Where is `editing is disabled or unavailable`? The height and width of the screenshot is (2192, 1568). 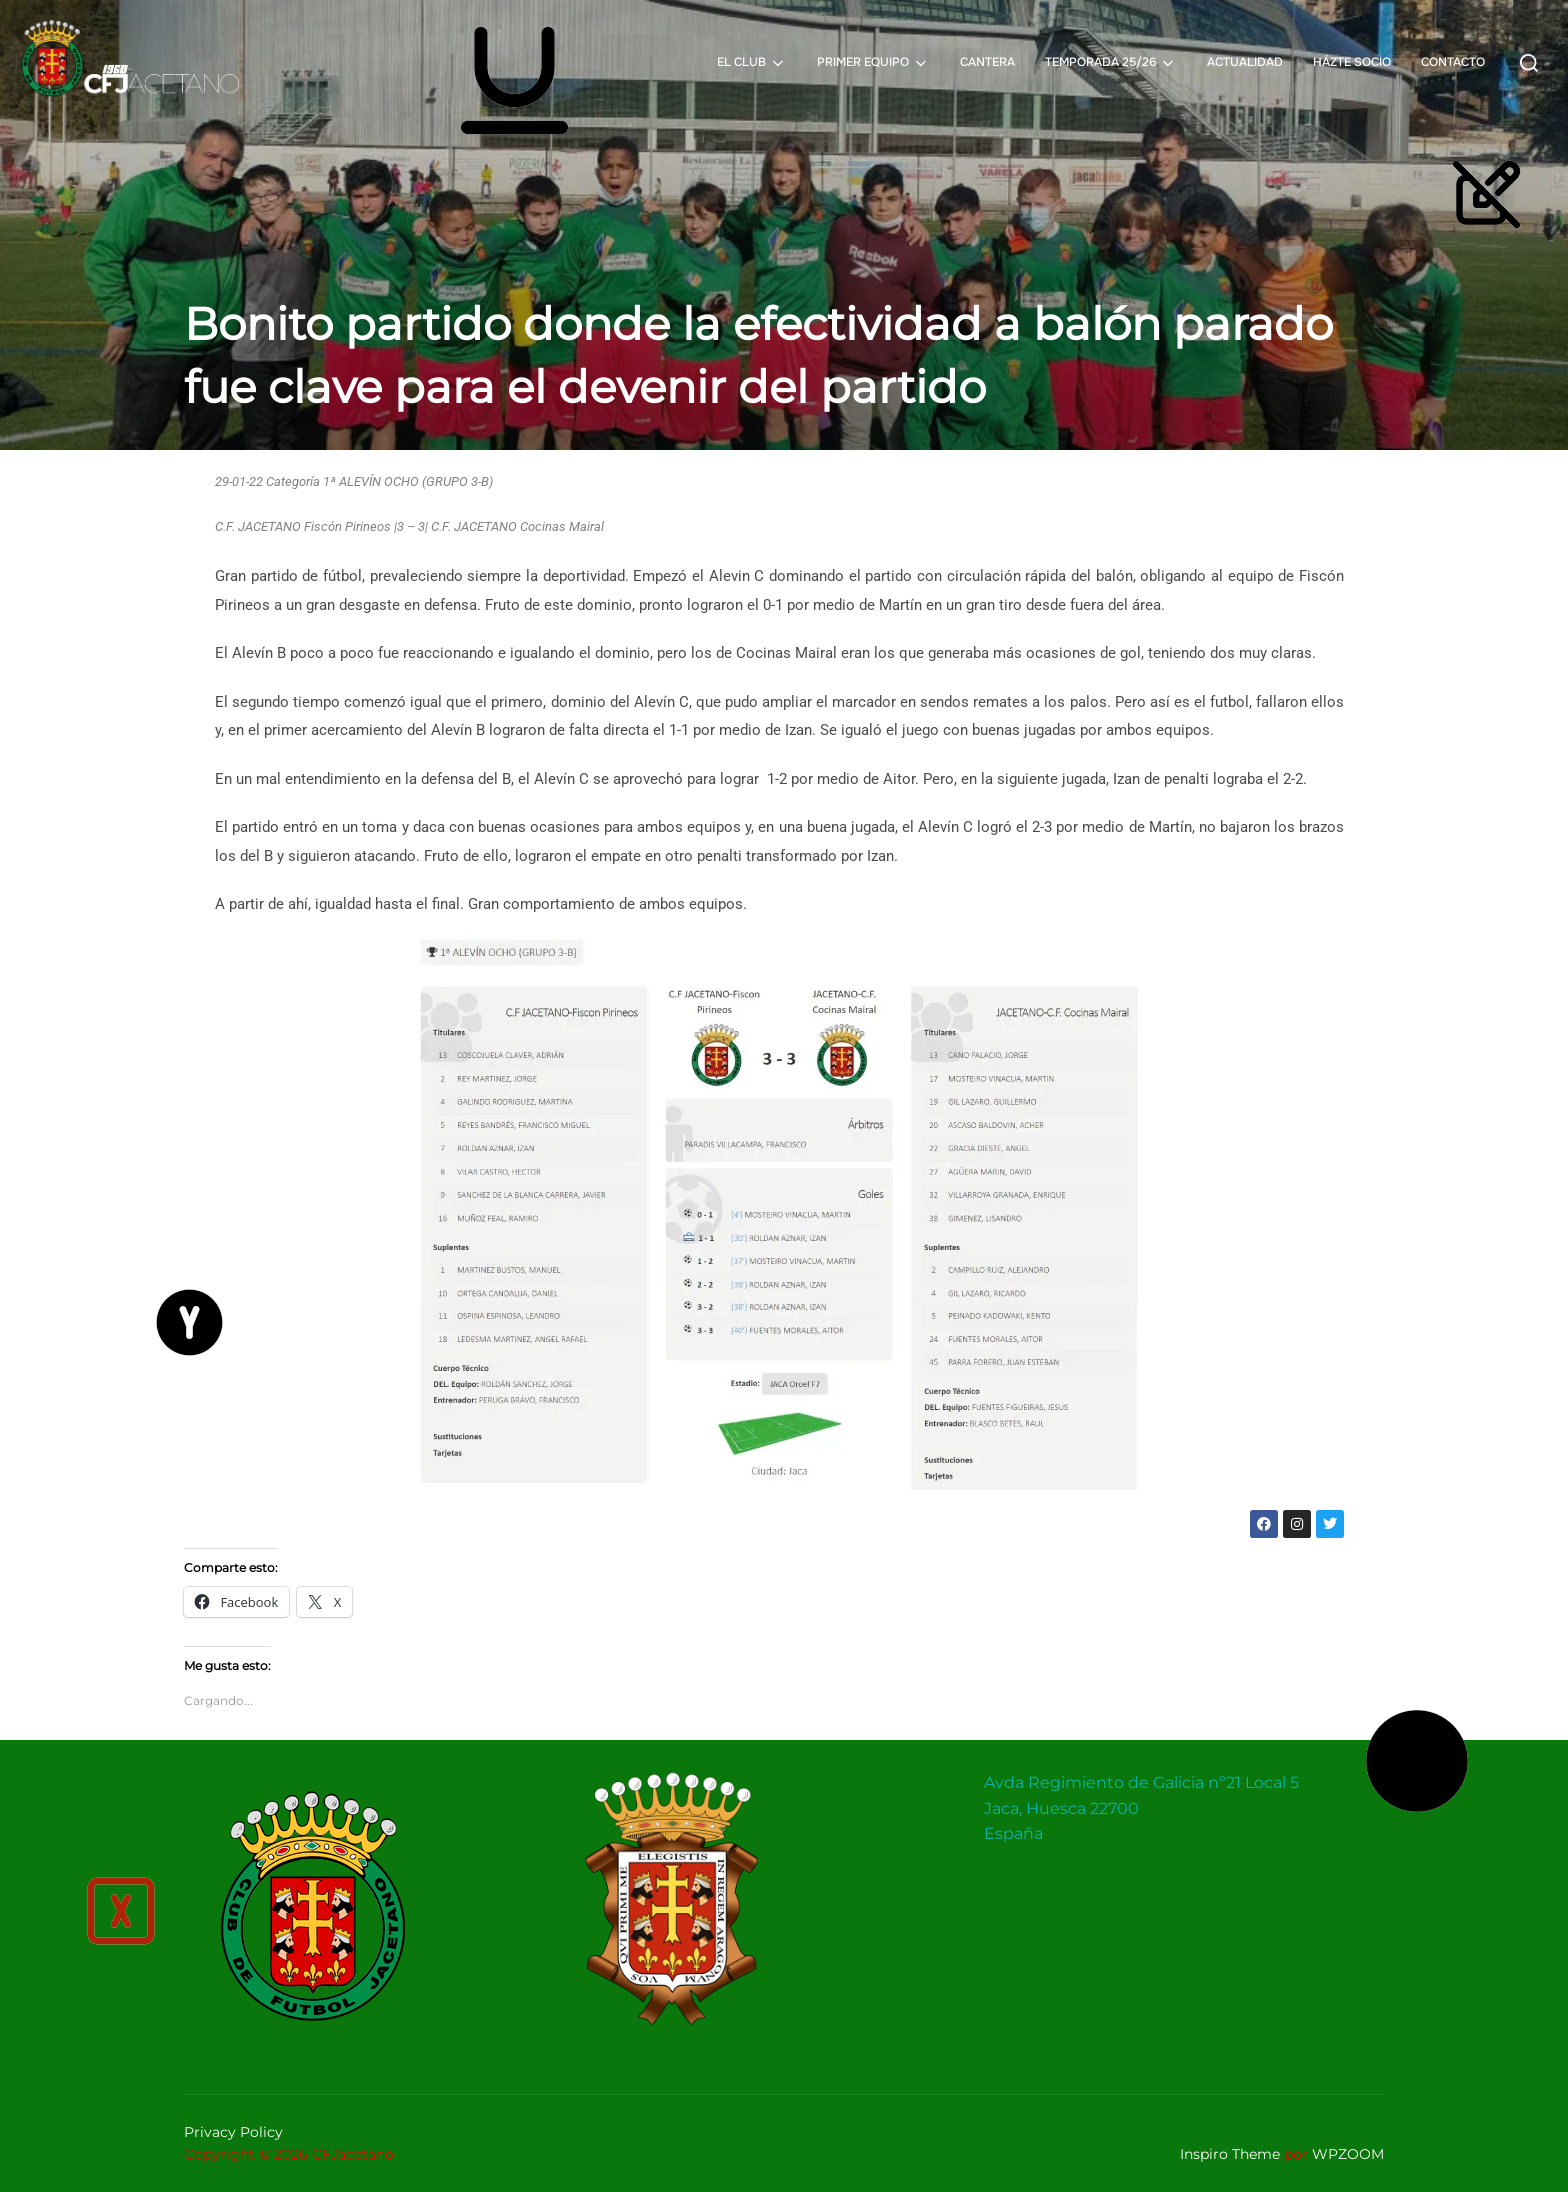
editing is disabled or unavailable is located at coordinates (1486, 194).